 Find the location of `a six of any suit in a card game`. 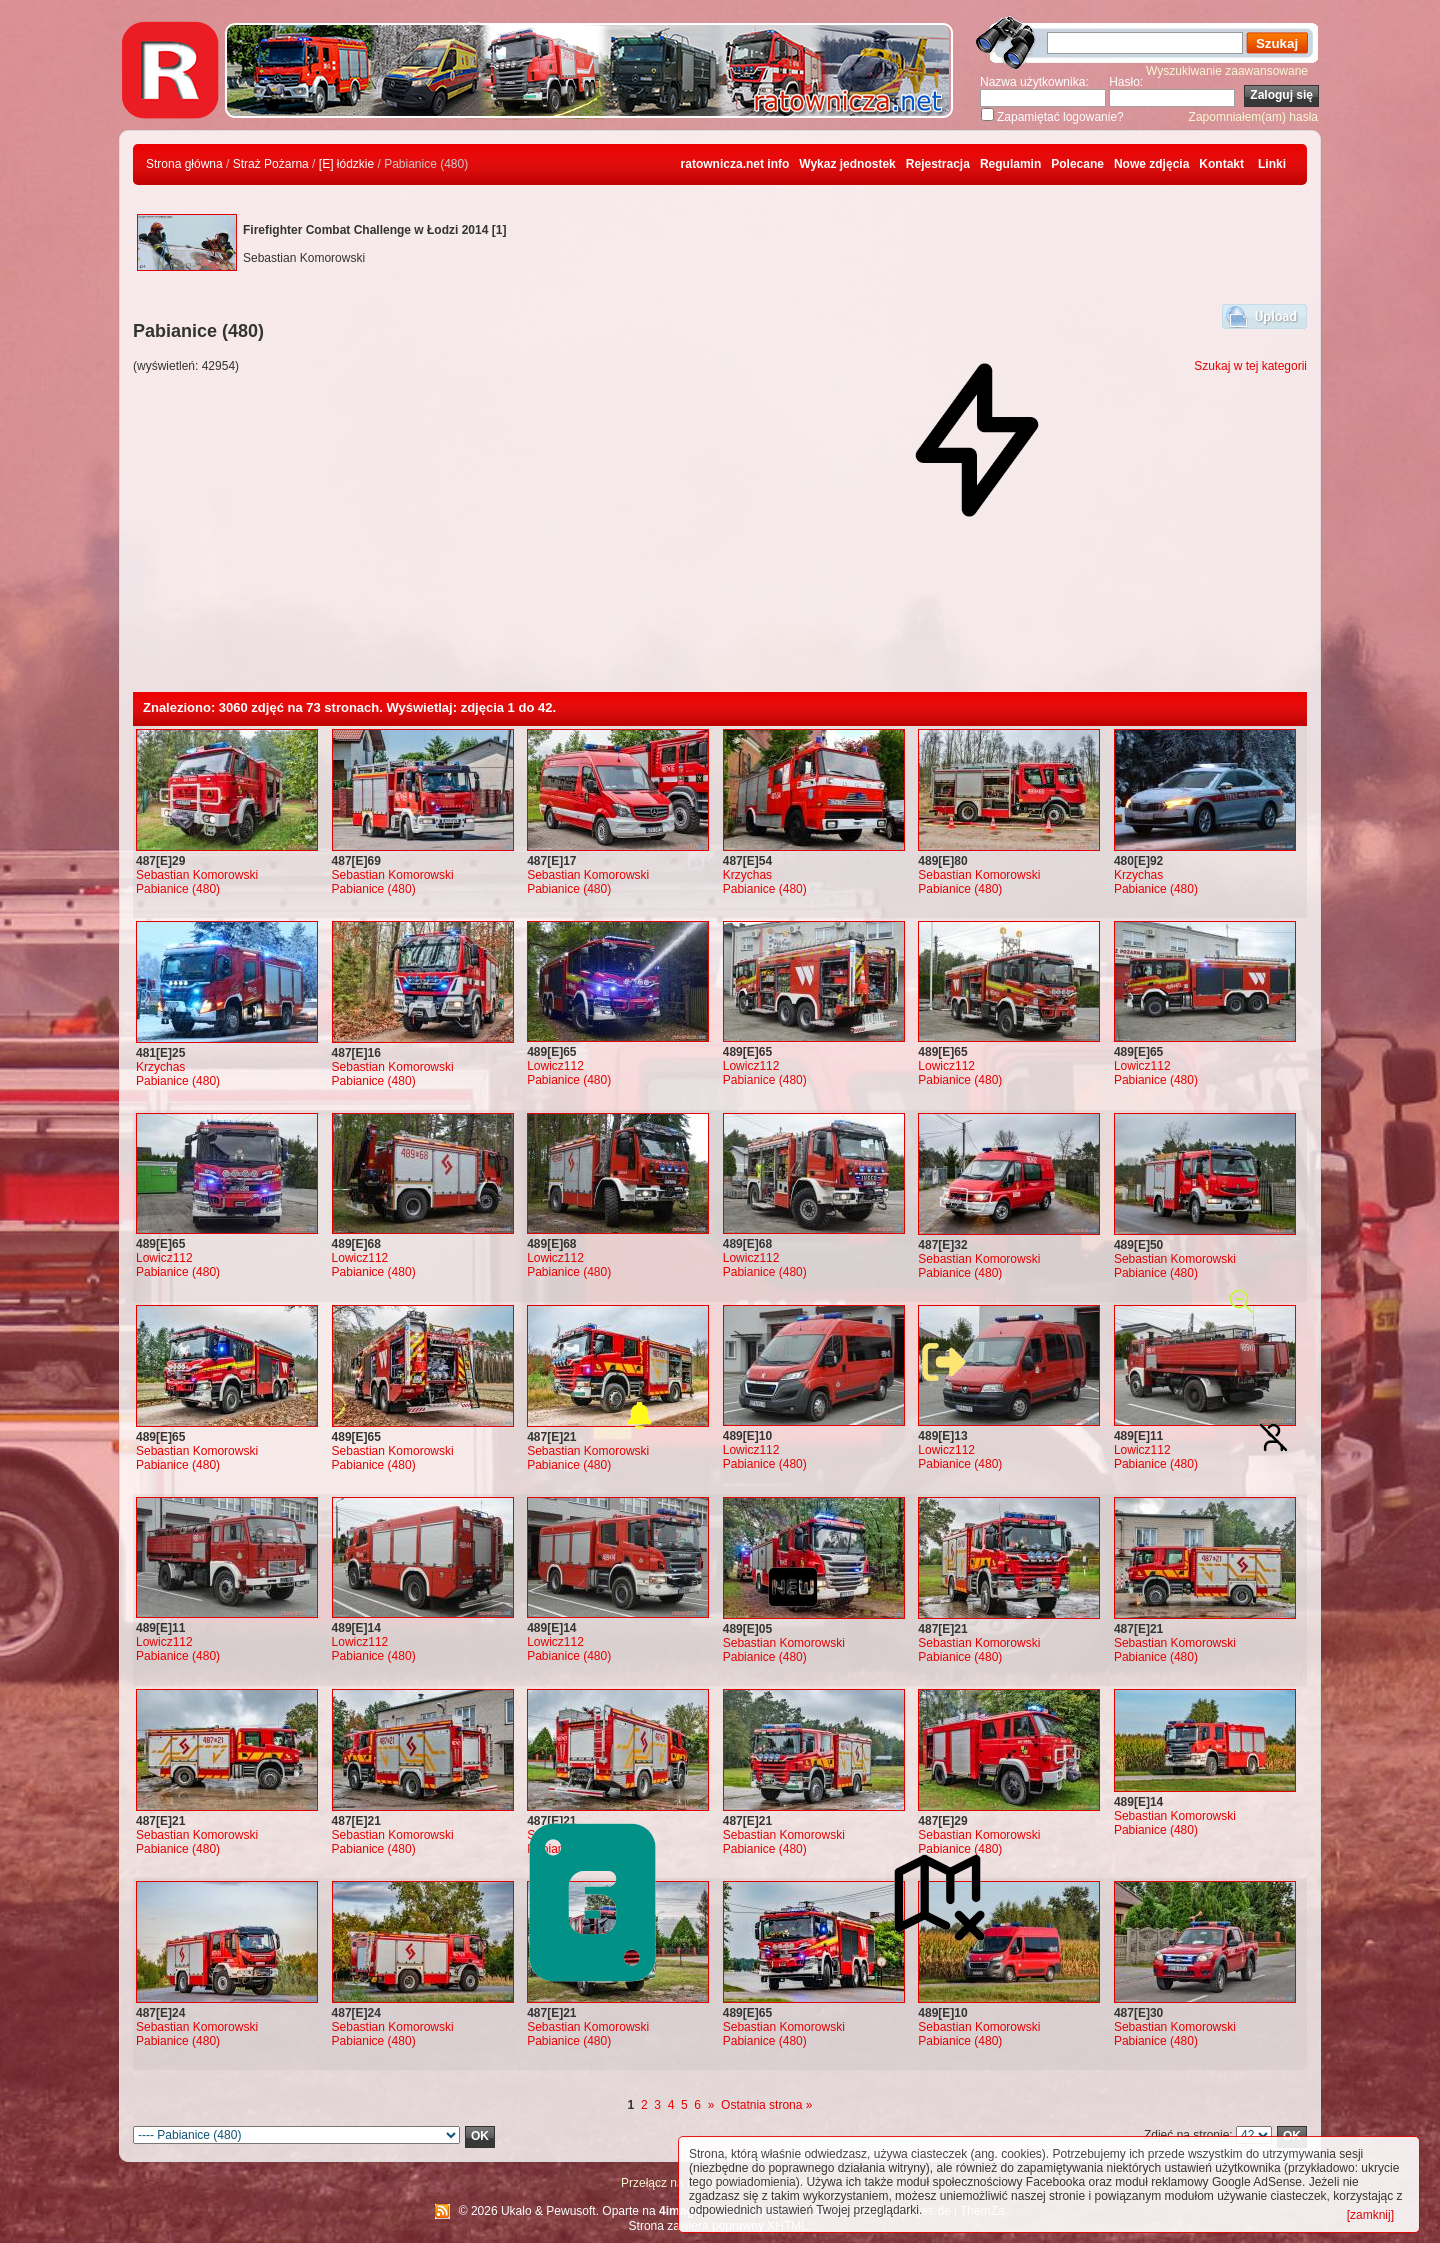

a six of any suit in a card game is located at coordinates (592, 1902).